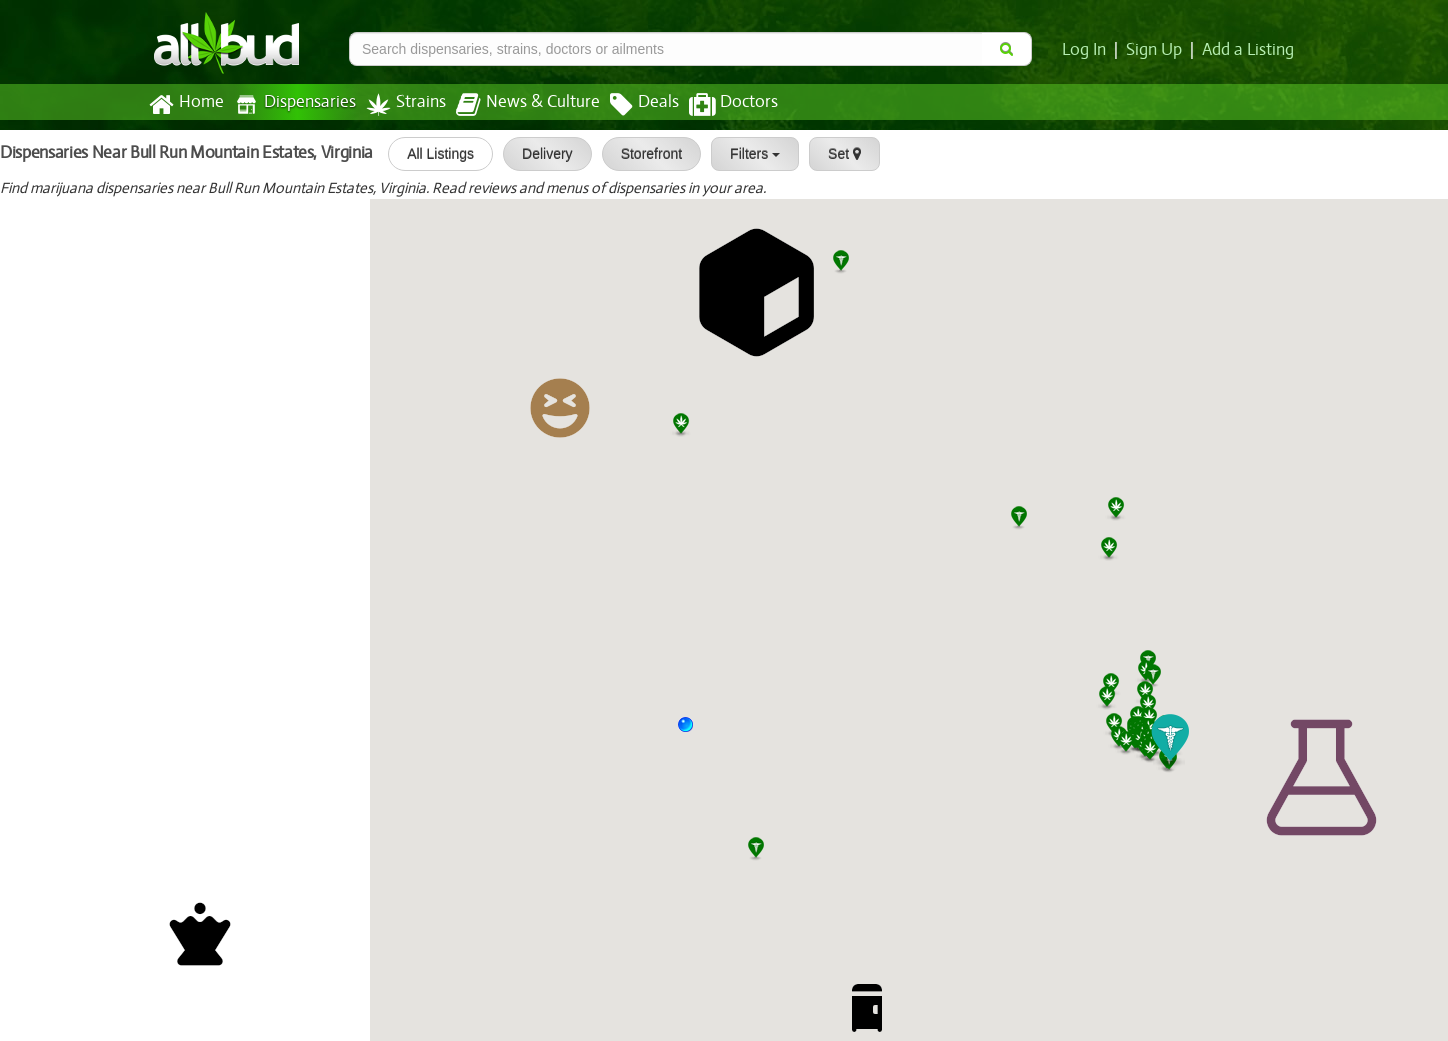  I want to click on chess queen piece indicator, so click(200, 935).